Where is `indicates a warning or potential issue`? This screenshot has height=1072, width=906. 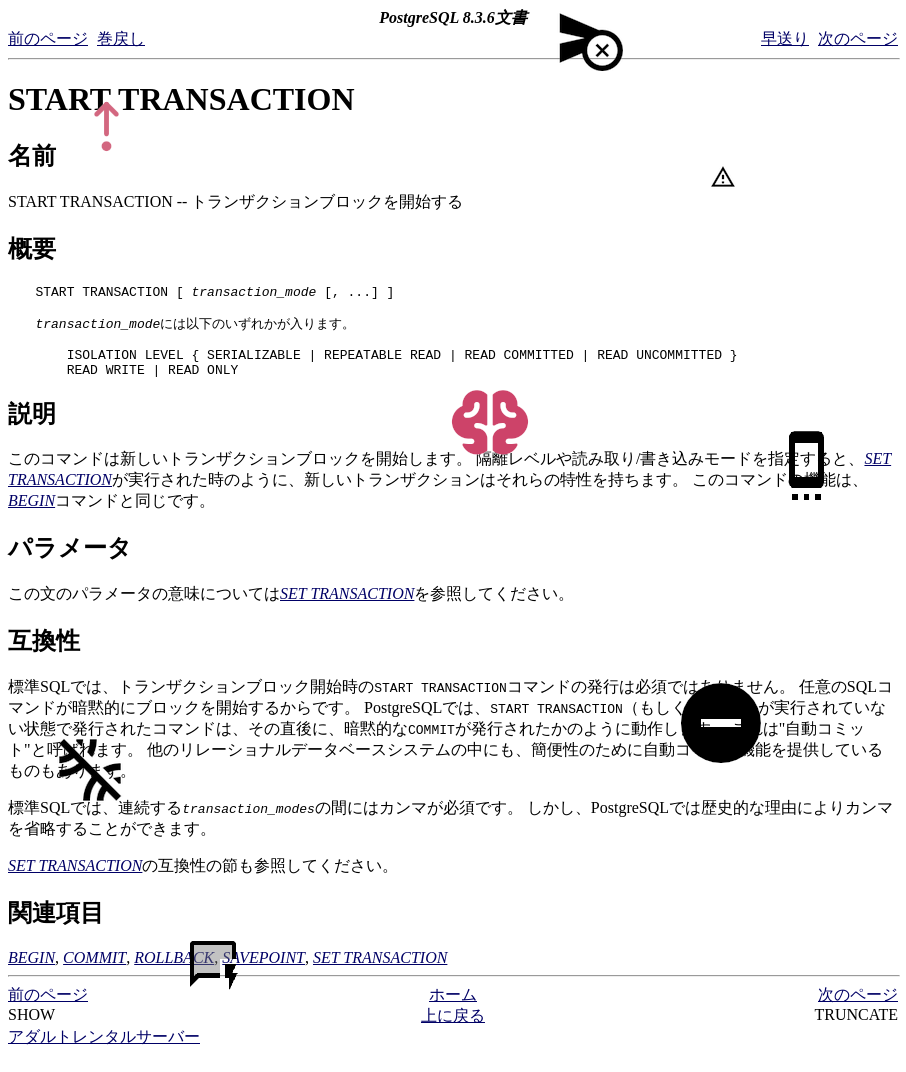
indicates a warning or potential issue is located at coordinates (723, 177).